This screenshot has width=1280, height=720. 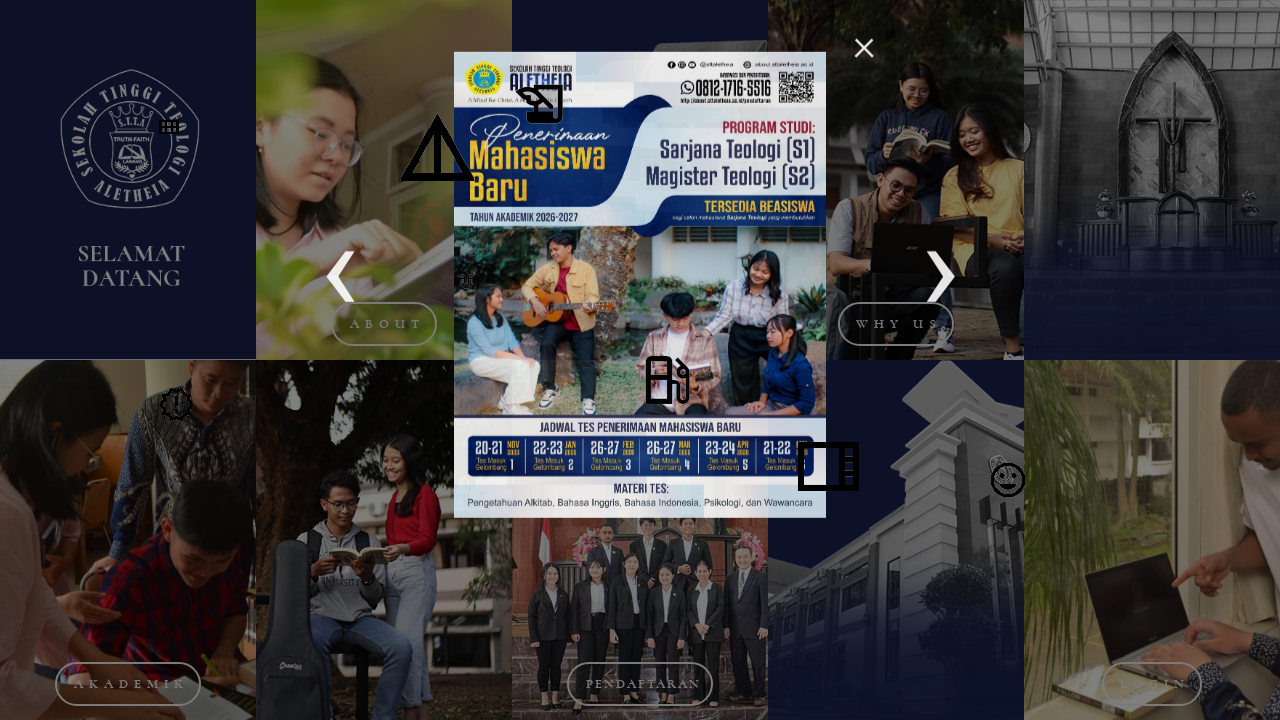 What do you see at coordinates (1008, 480) in the screenshot?
I see `tag people in a photo` at bounding box center [1008, 480].